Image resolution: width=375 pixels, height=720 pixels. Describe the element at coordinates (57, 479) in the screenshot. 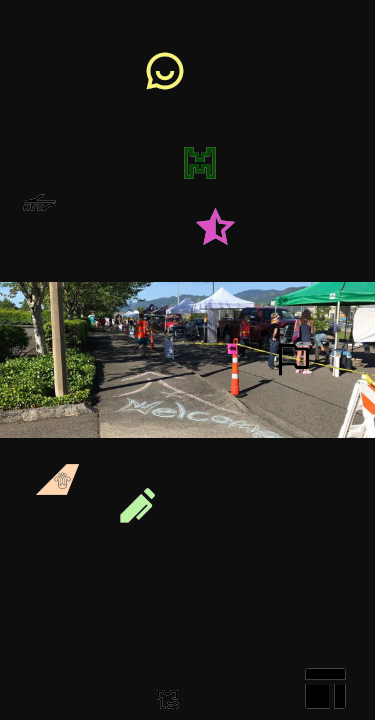

I see `China Southern Airlines logo` at that location.